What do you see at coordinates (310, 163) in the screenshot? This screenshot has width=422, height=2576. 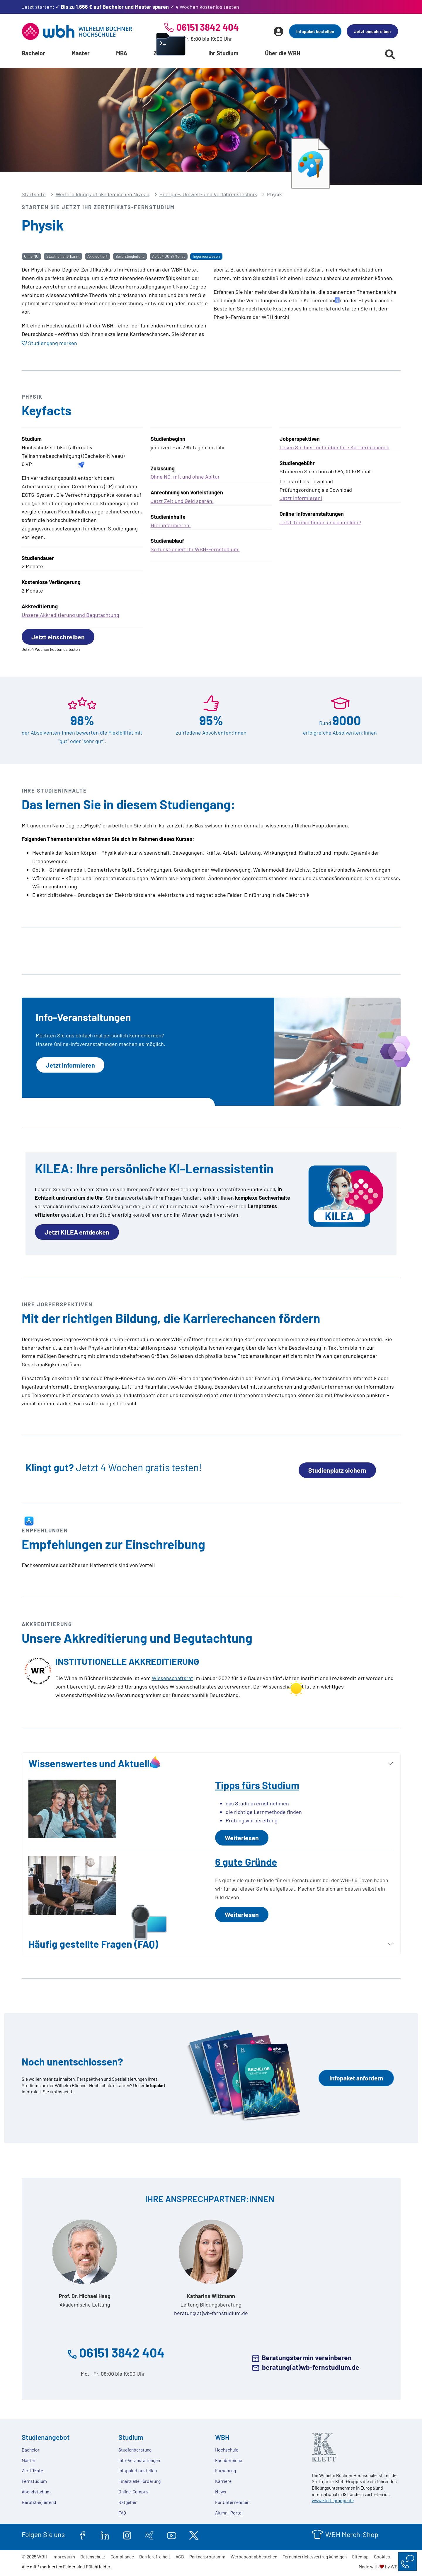 I see `open file in paint application` at bounding box center [310, 163].